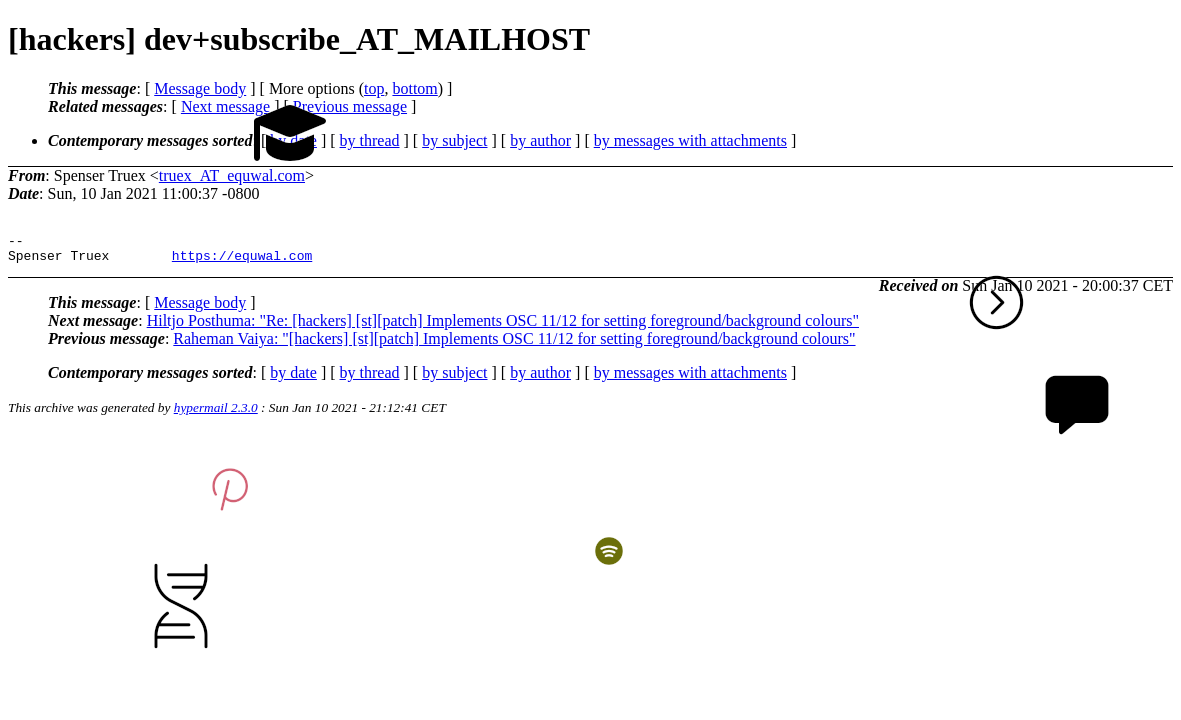 This screenshot has width=1181, height=720. What do you see at coordinates (290, 133) in the screenshot?
I see `access education or learning resources` at bounding box center [290, 133].